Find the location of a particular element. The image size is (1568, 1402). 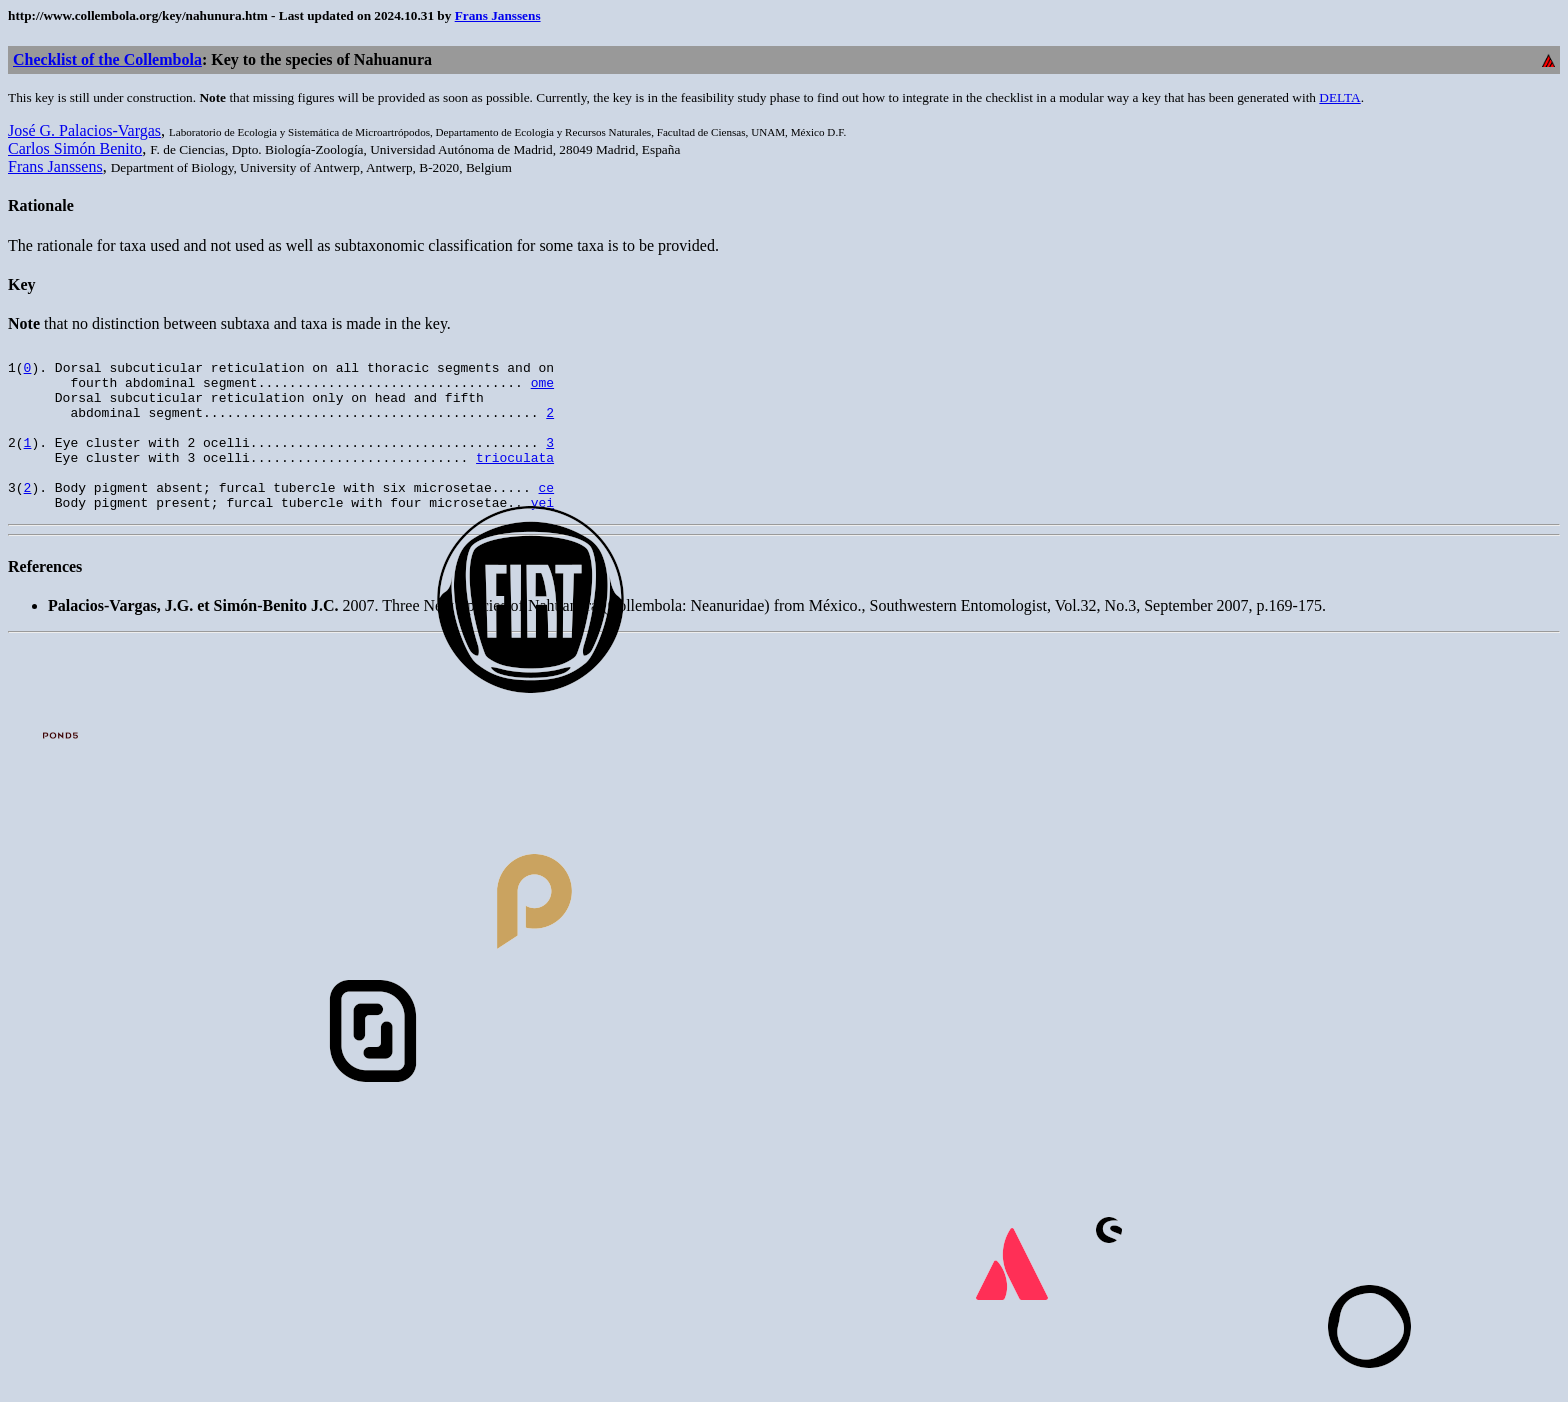

Shopware e-commerce platform logo is located at coordinates (1109, 1230).